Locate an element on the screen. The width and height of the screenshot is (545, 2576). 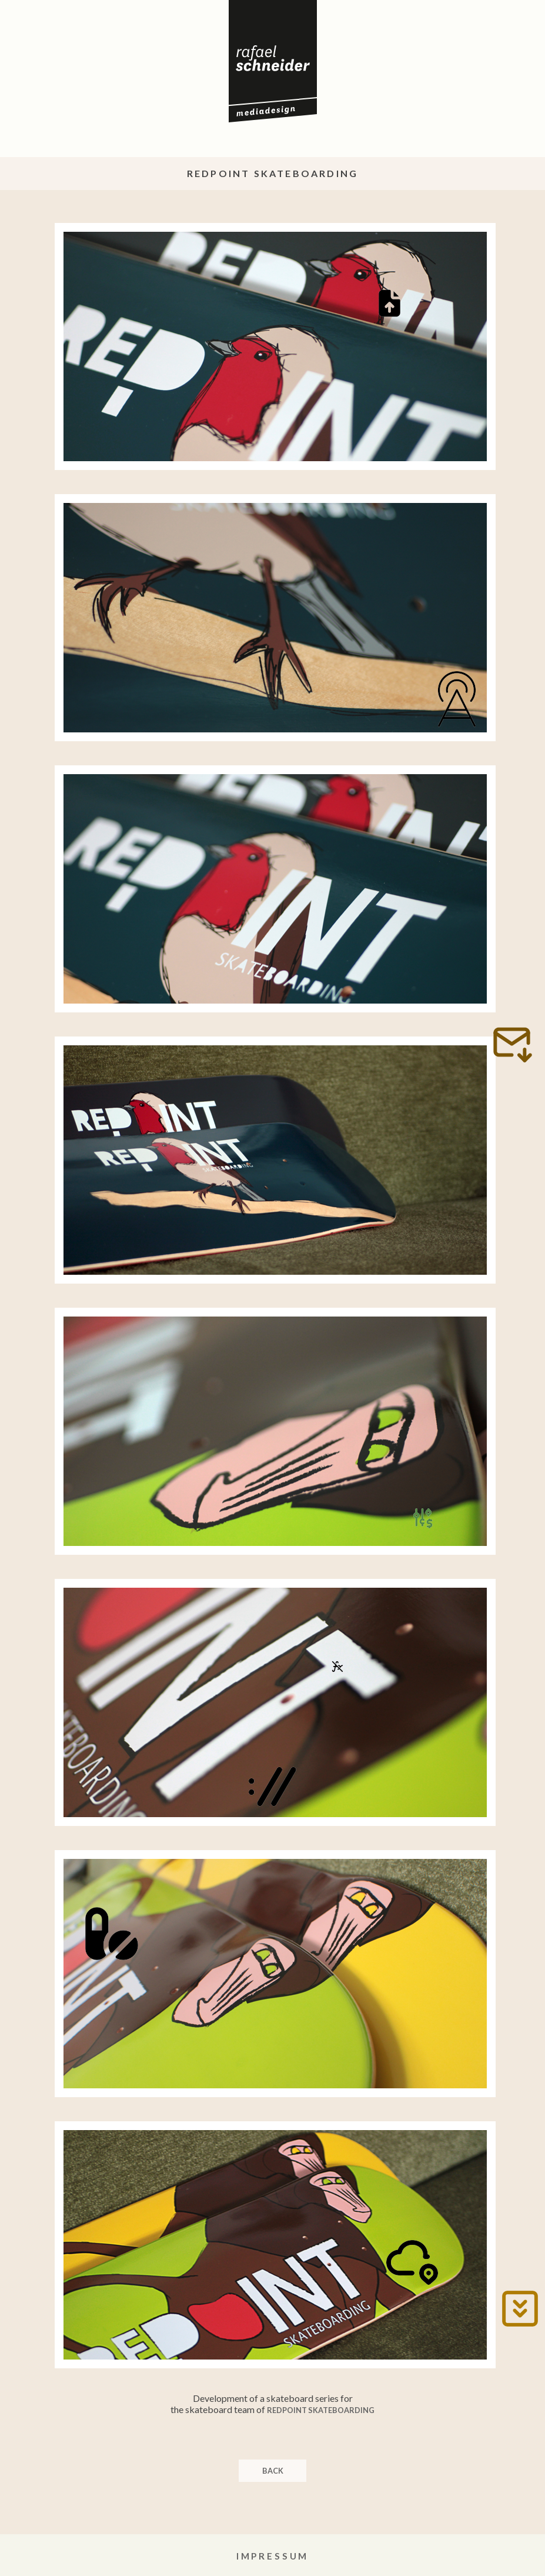
view protocol or connection settings is located at coordinates (271, 1787).